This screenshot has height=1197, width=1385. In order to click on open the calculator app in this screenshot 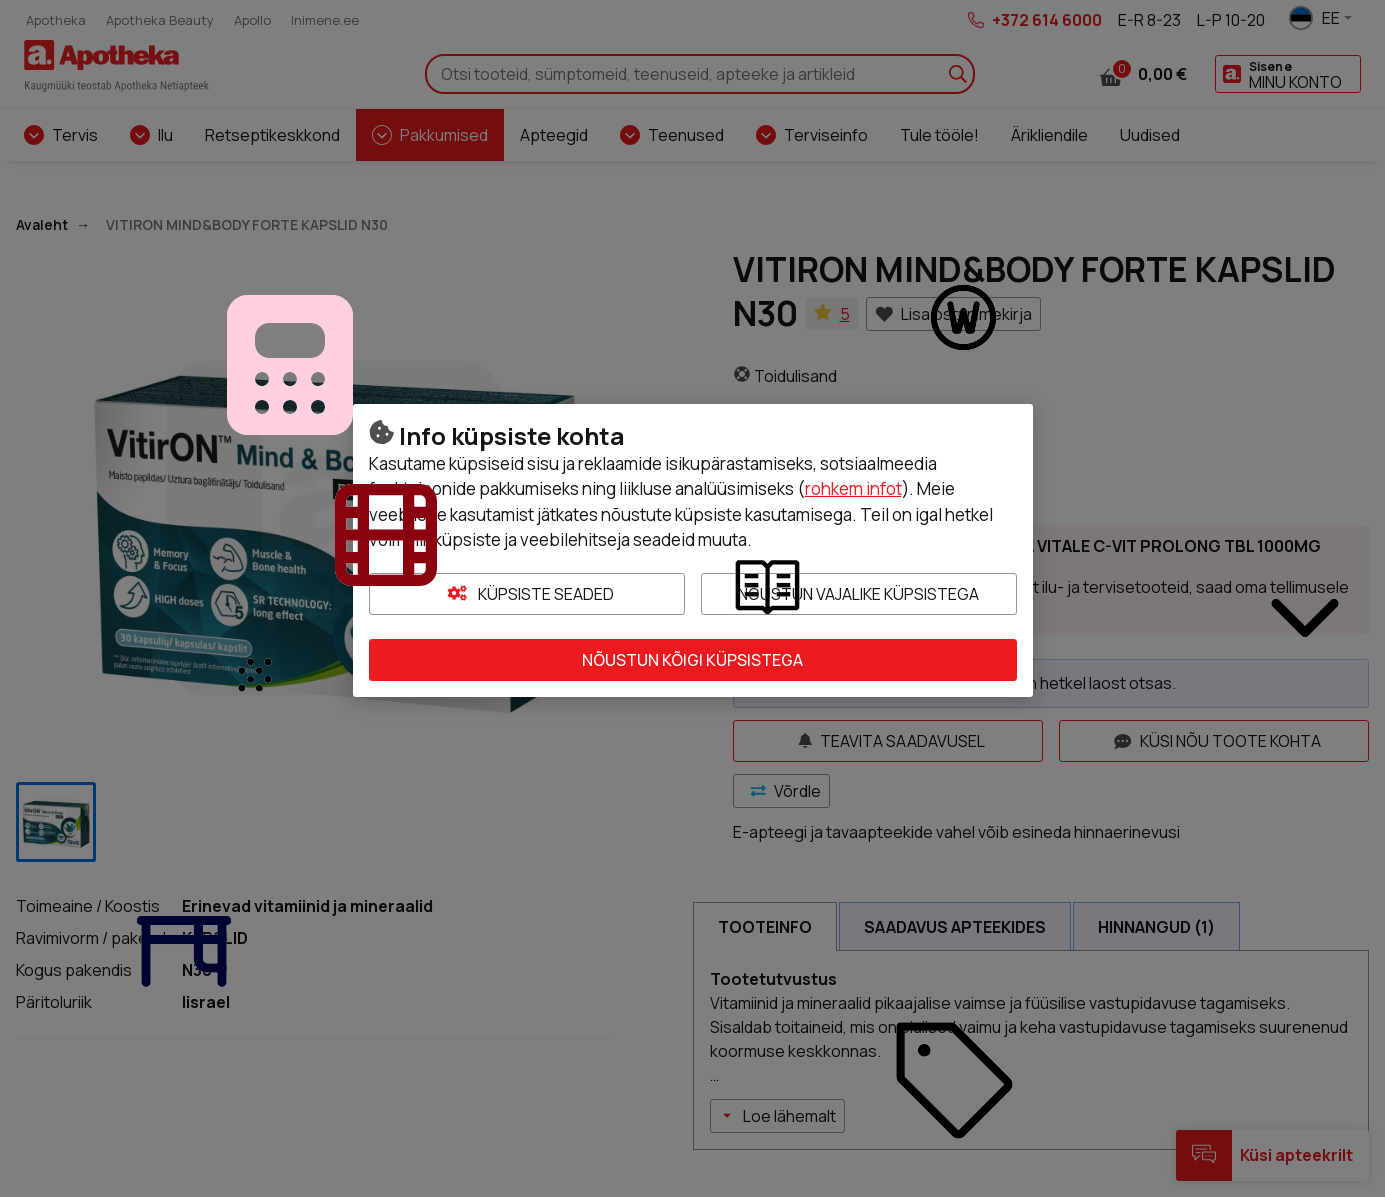, I will do `click(290, 365)`.